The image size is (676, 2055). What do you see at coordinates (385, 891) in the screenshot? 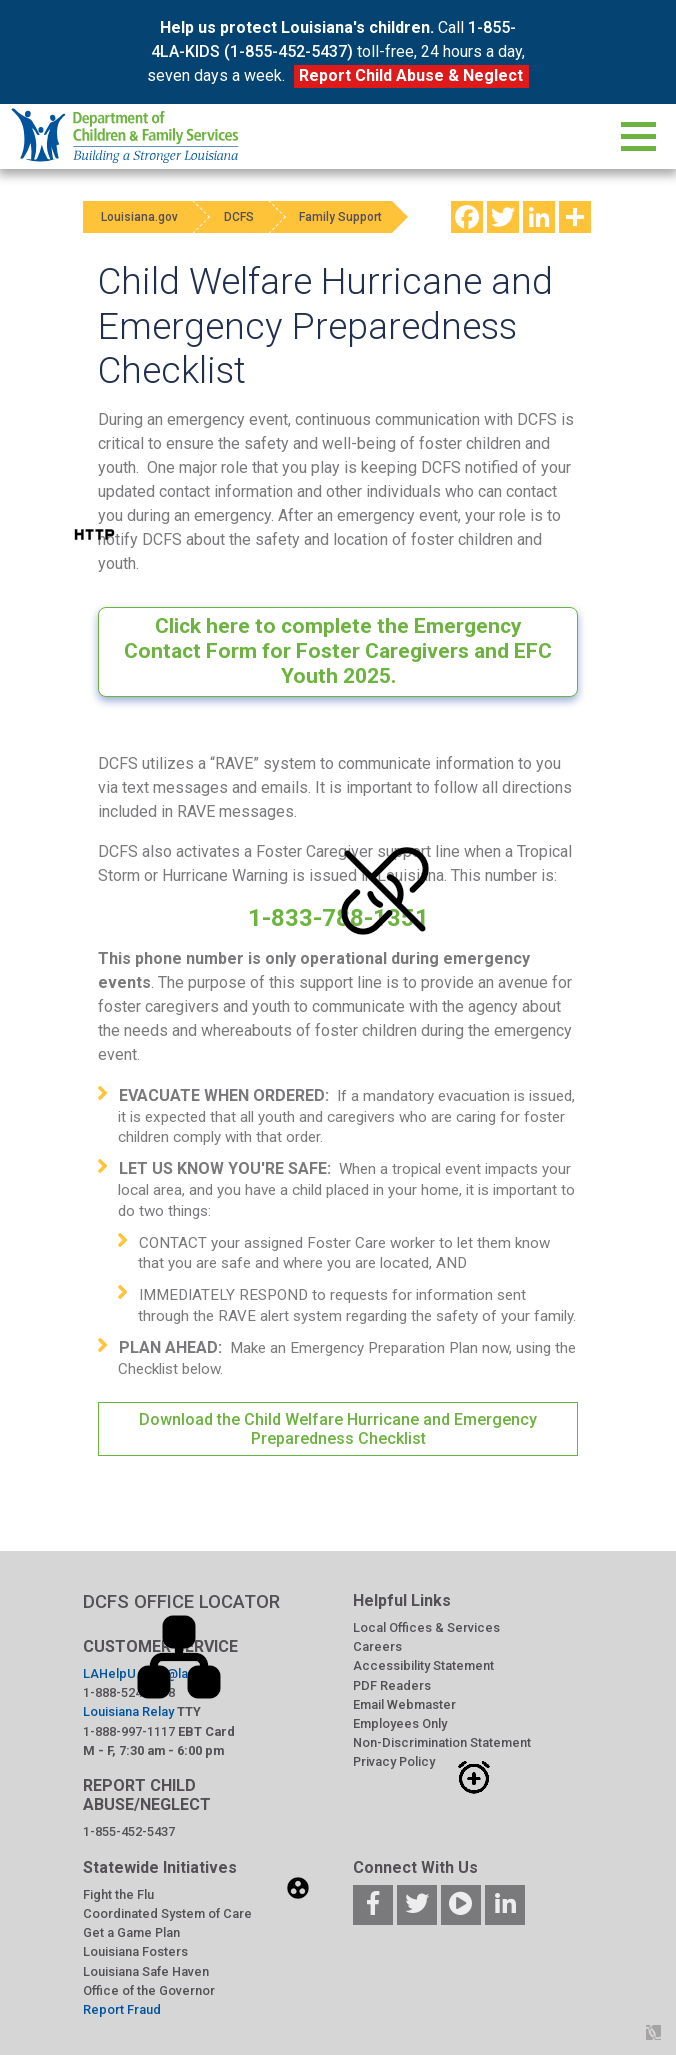
I see `unlink or disconnect a shared link` at bounding box center [385, 891].